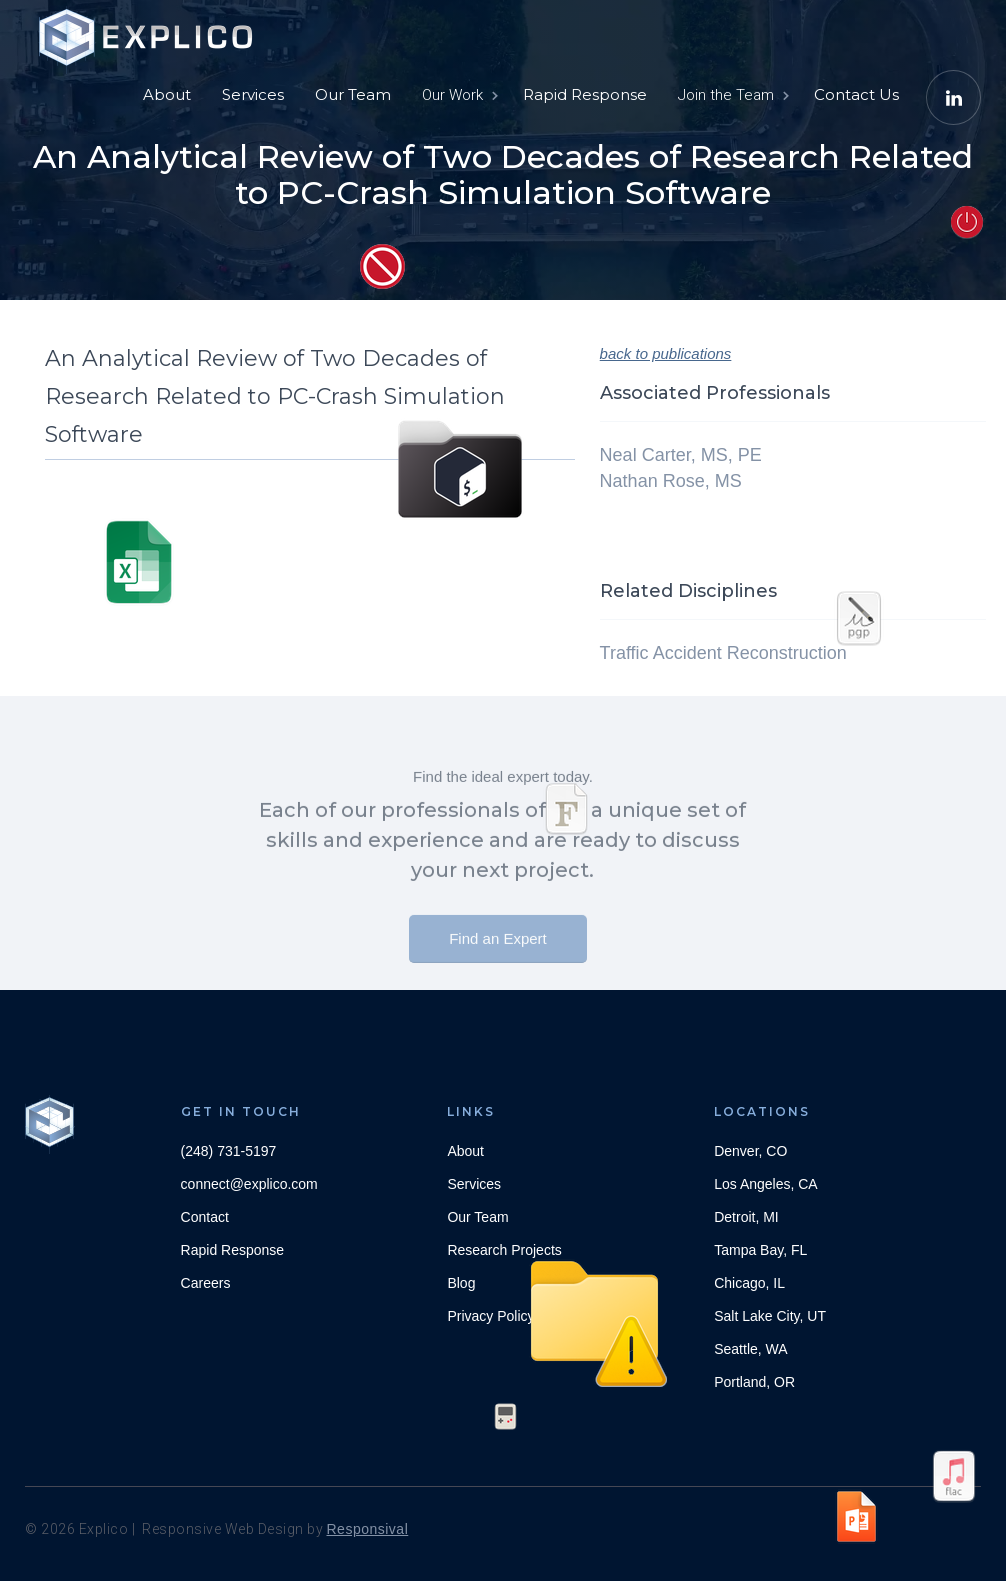 This screenshot has height=1581, width=1006. Describe the element at coordinates (594, 1314) in the screenshot. I see `folder contains items with warnings or errors` at that location.